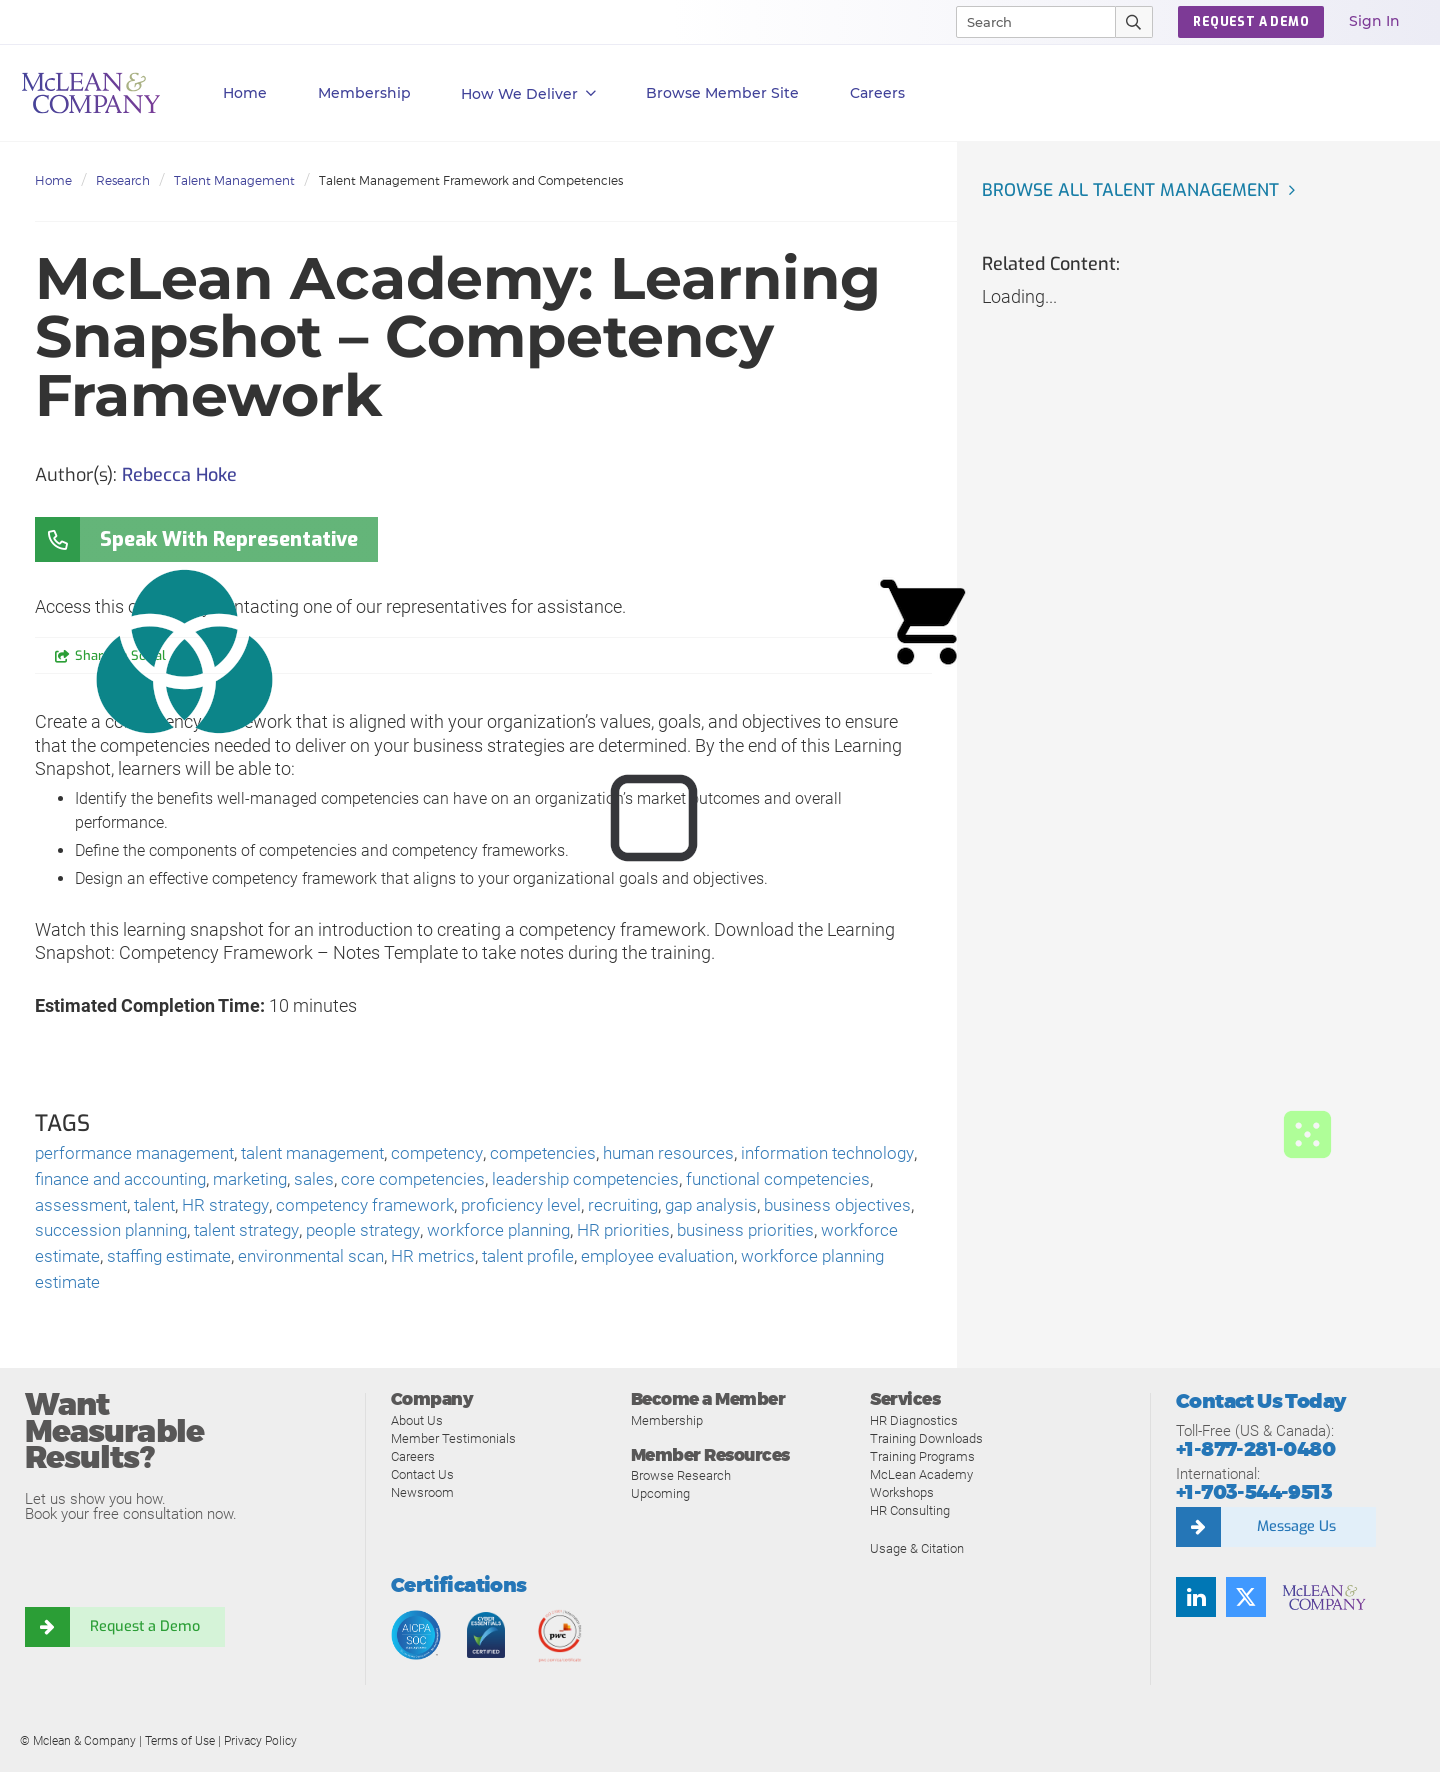 The height and width of the screenshot is (1779, 1440). What do you see at coordinates (184, 651) in the screenshot?
I see `adjust color filter settings` at bounding box center [184, 651].